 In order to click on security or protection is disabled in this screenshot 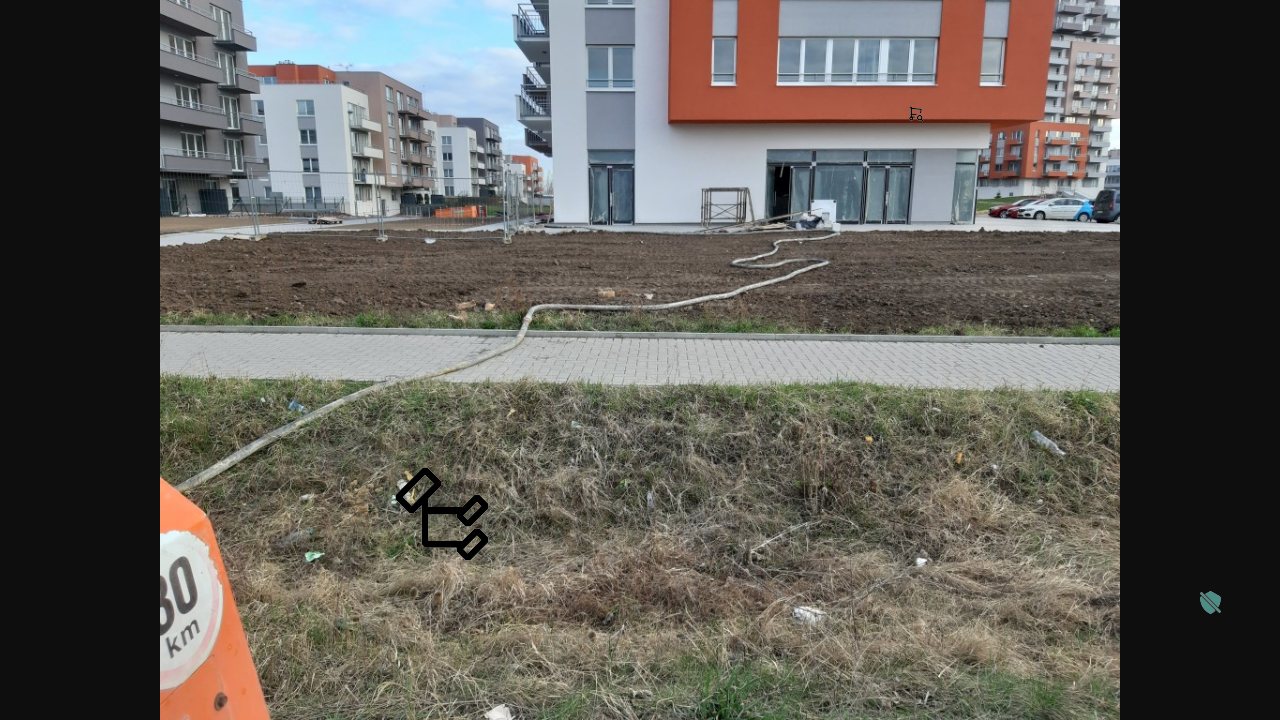, I will do `click(1210, 602)`.